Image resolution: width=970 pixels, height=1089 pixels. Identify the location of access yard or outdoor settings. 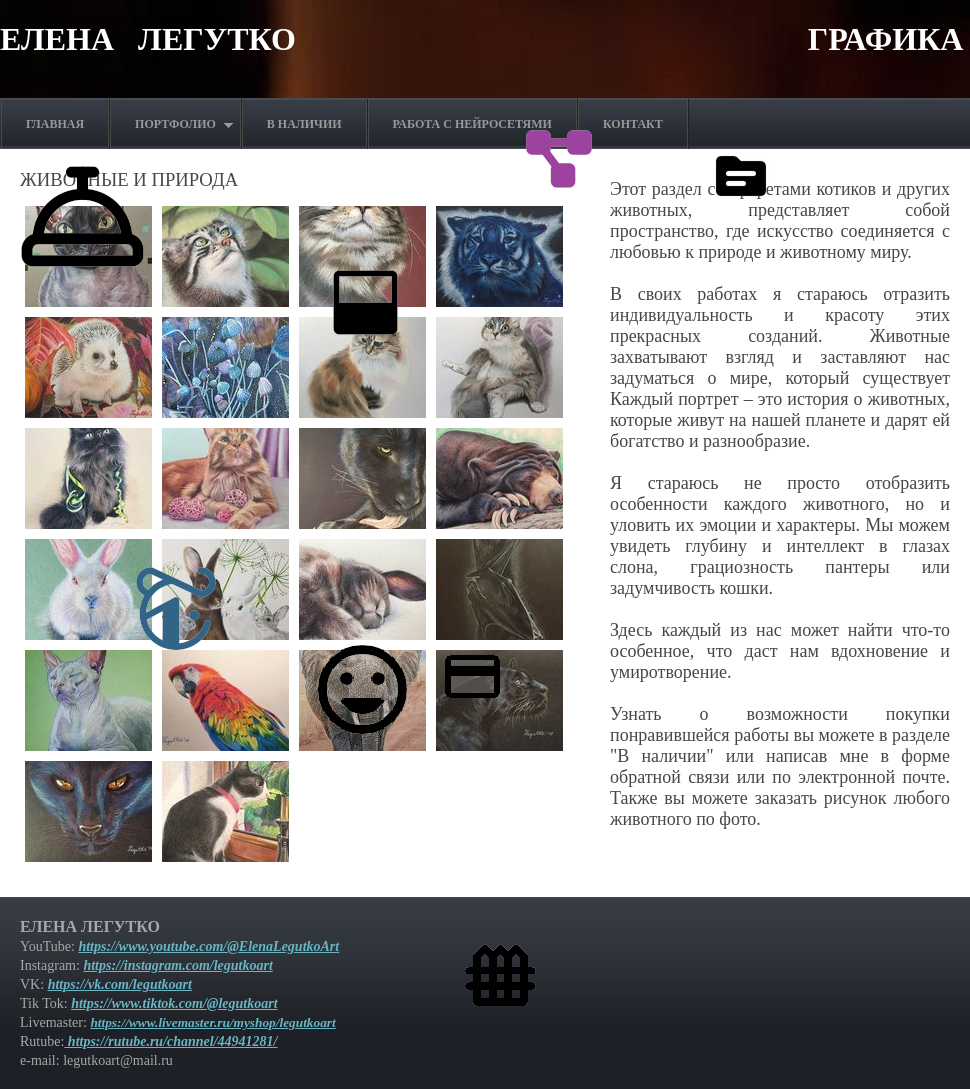
(500, 974).